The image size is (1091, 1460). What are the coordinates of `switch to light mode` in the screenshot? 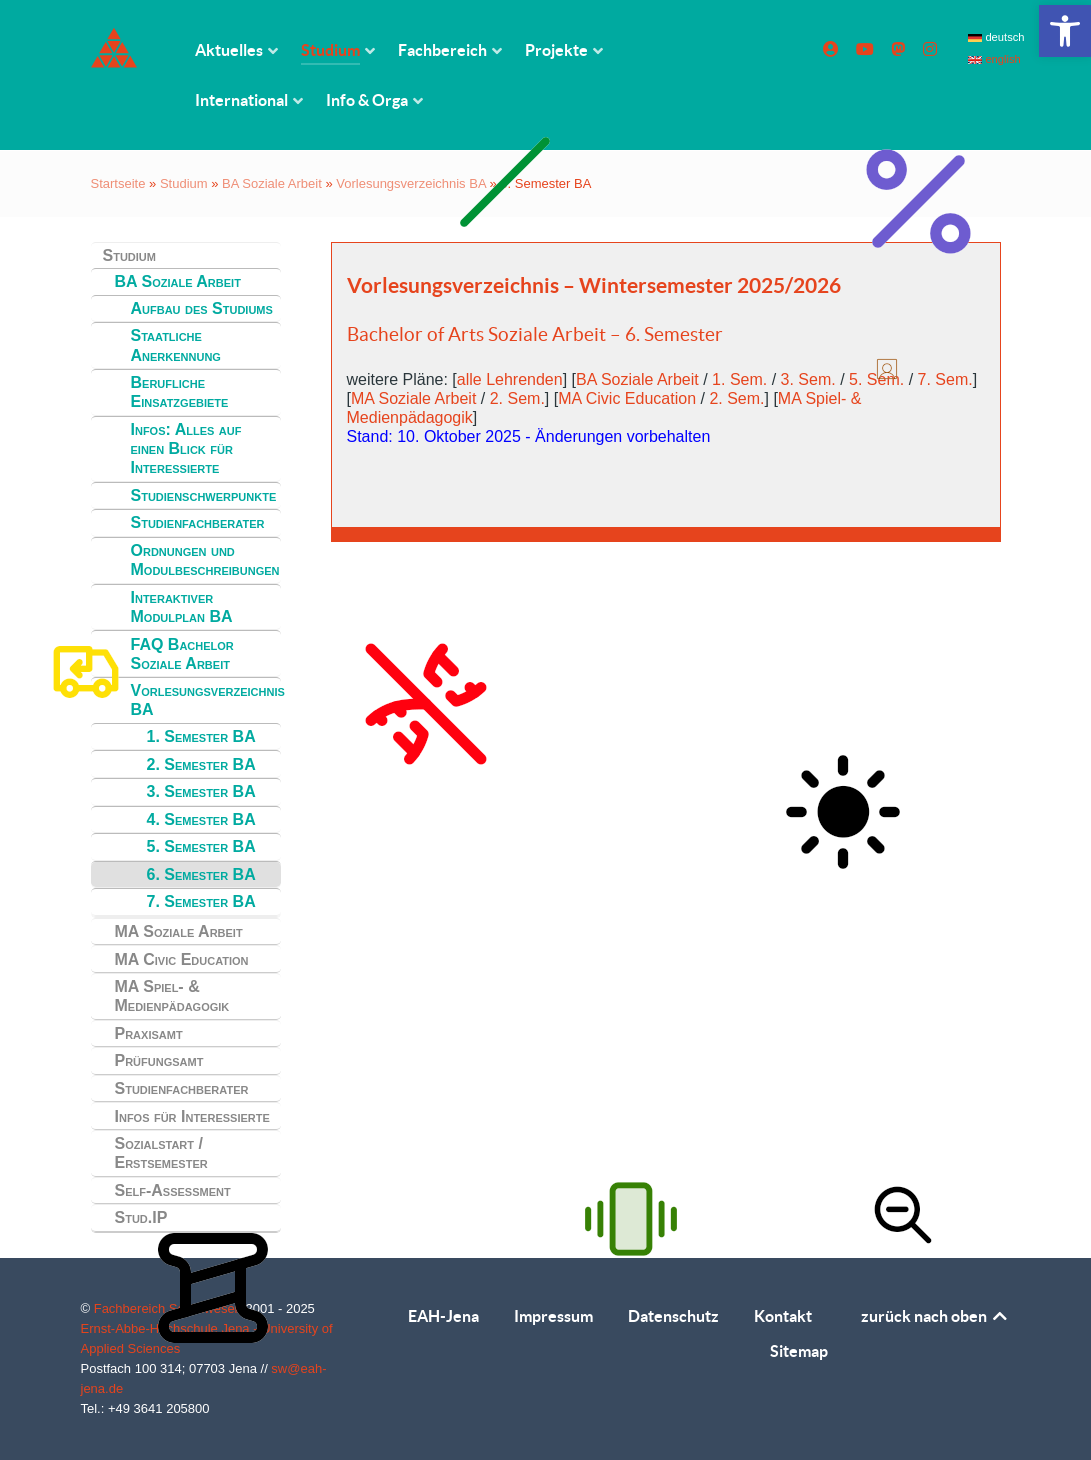 It's located at (843, 812).